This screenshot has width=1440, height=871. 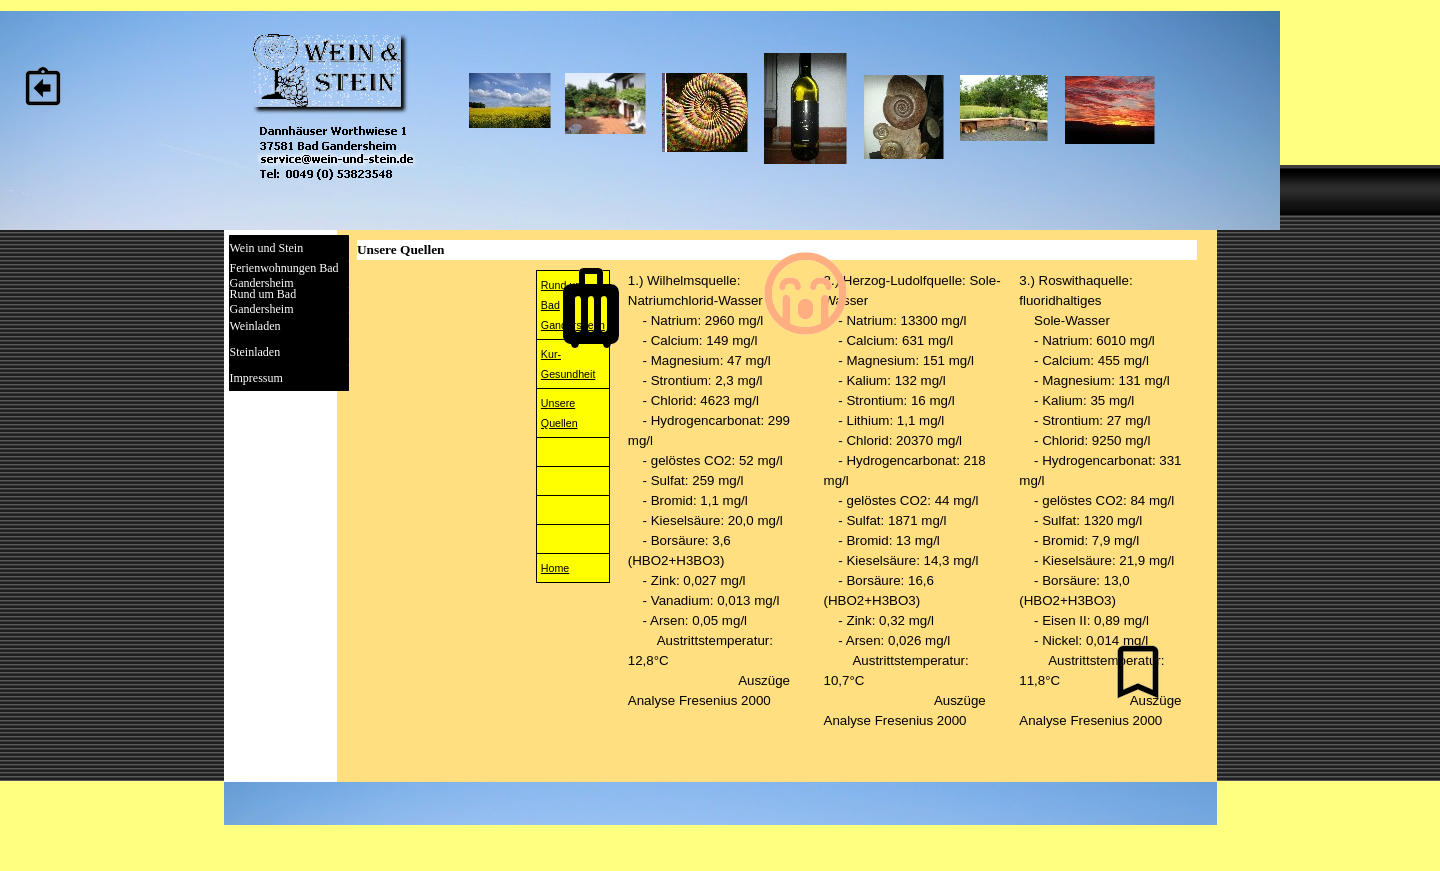 I want to click on react with a crying emotion, so click(x=805, y=293).